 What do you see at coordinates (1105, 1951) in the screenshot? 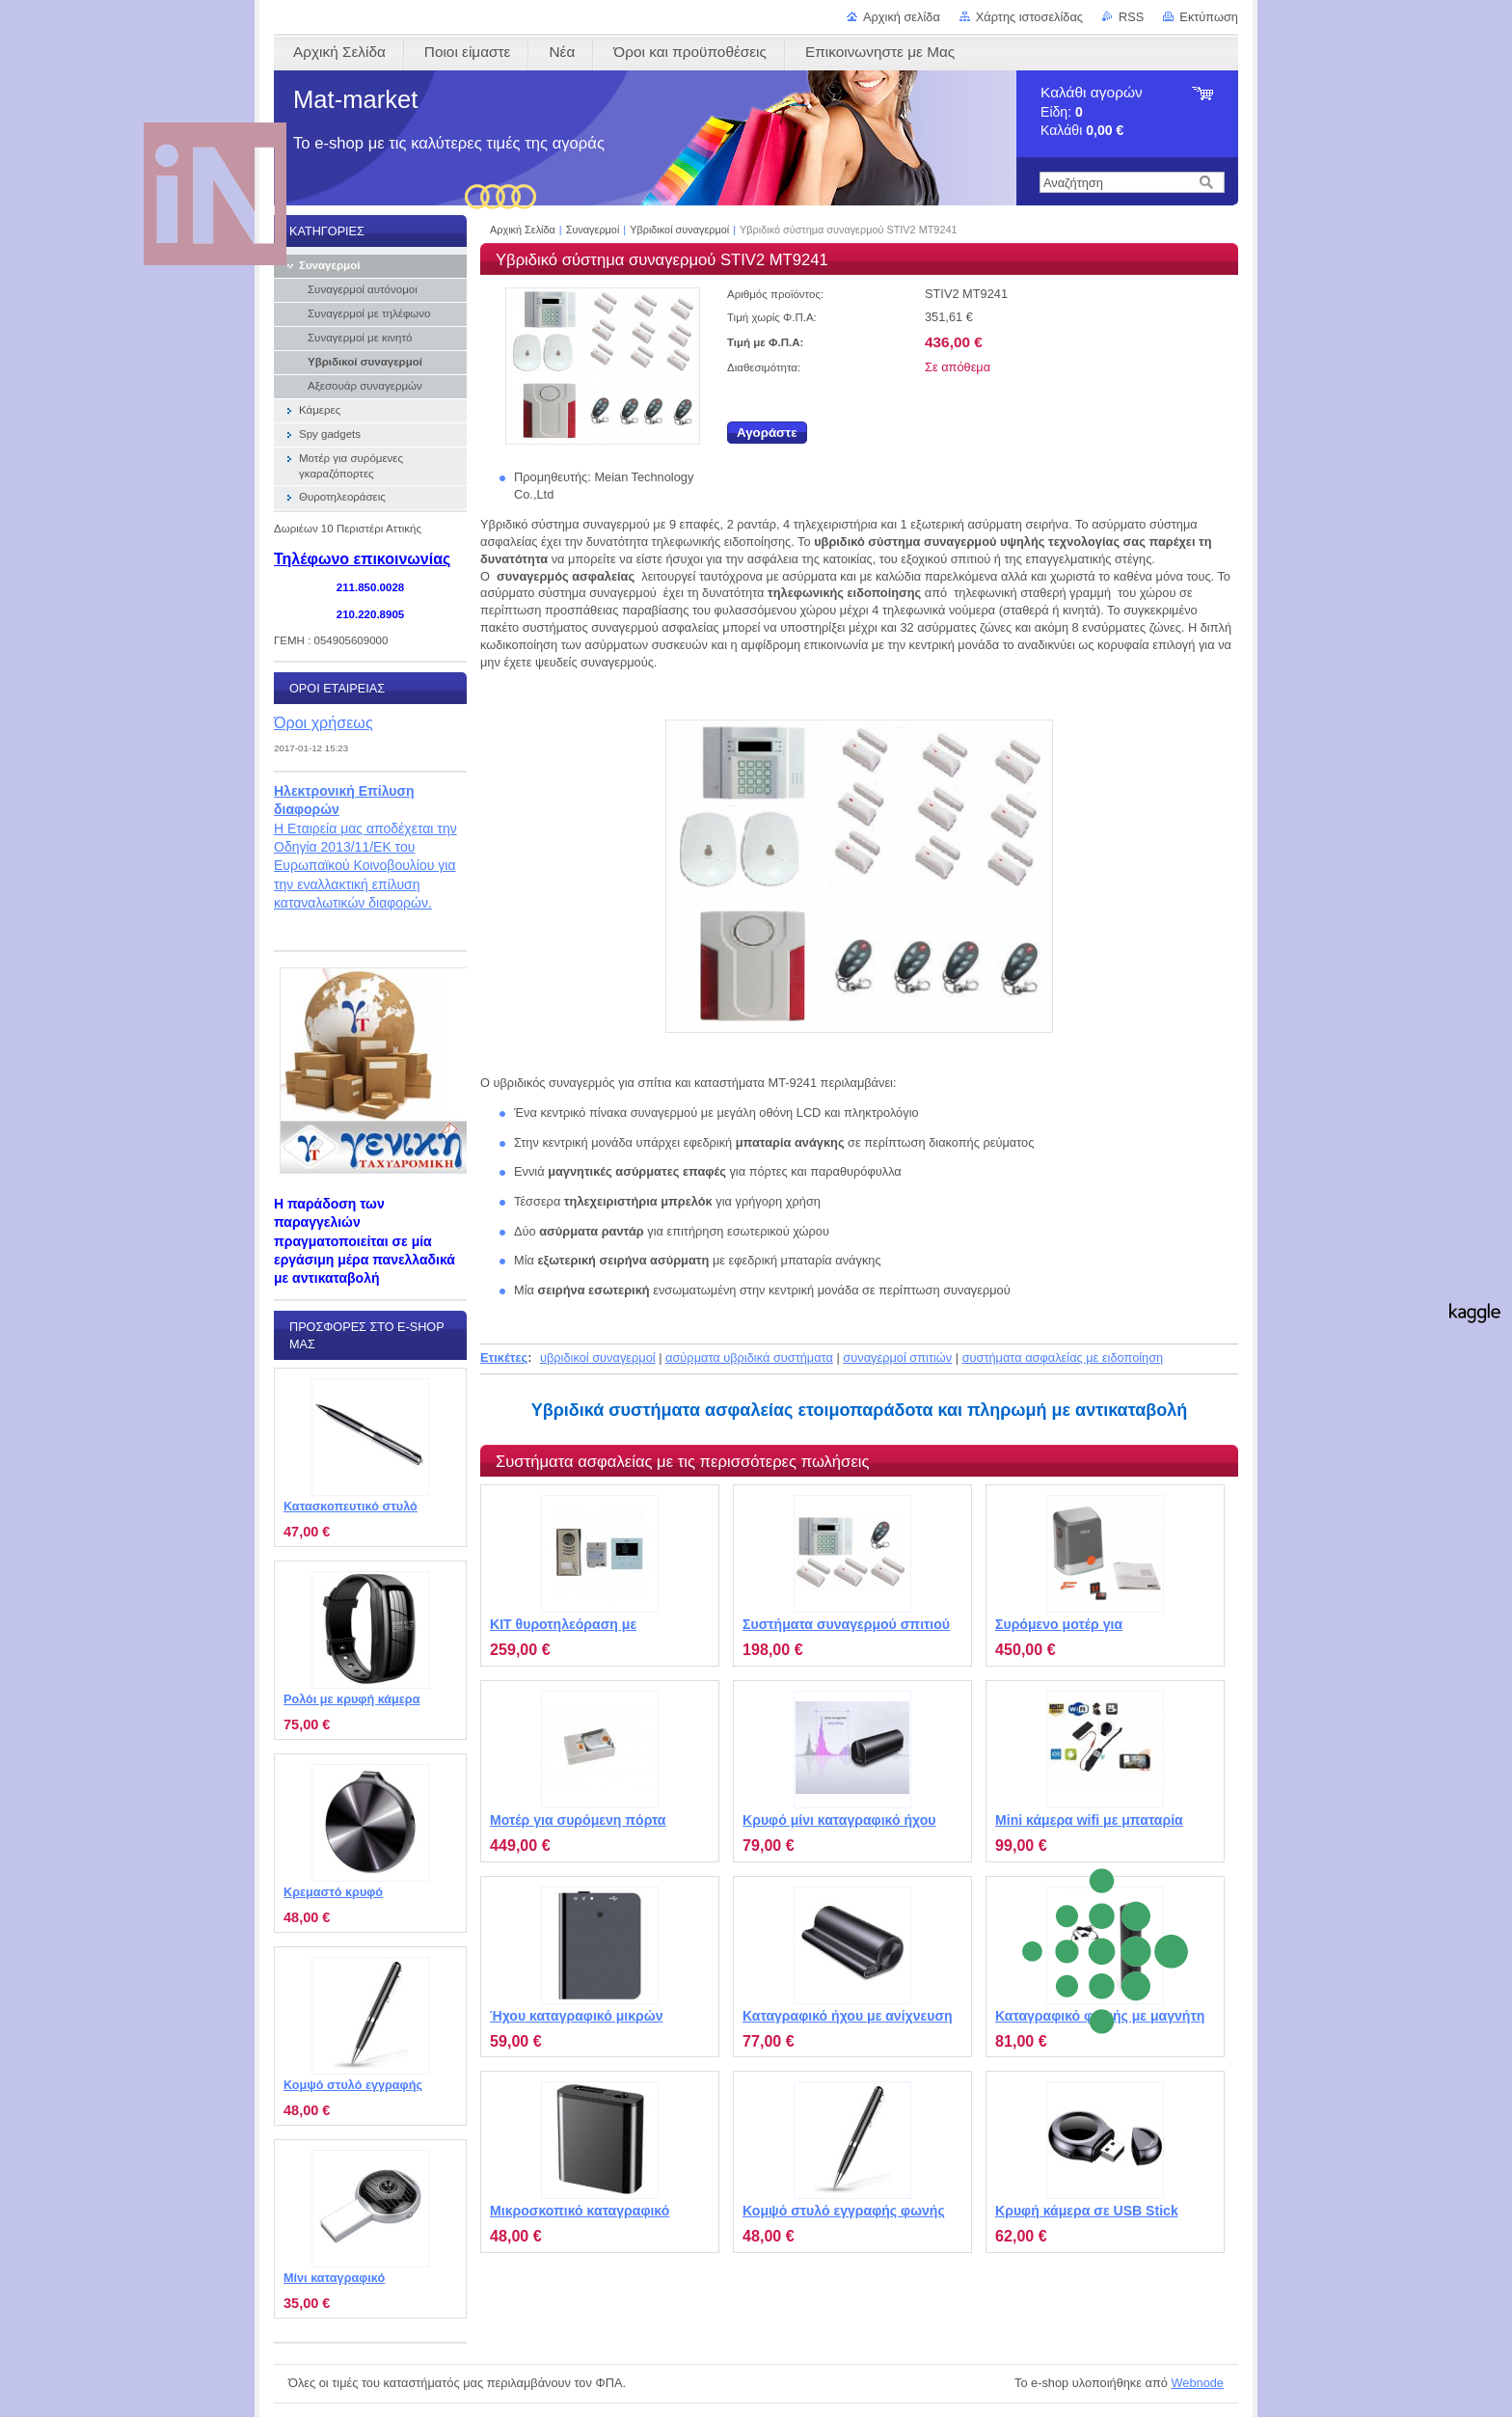
I see `open the Fitbit app` at bounding box center [1105, 1951].